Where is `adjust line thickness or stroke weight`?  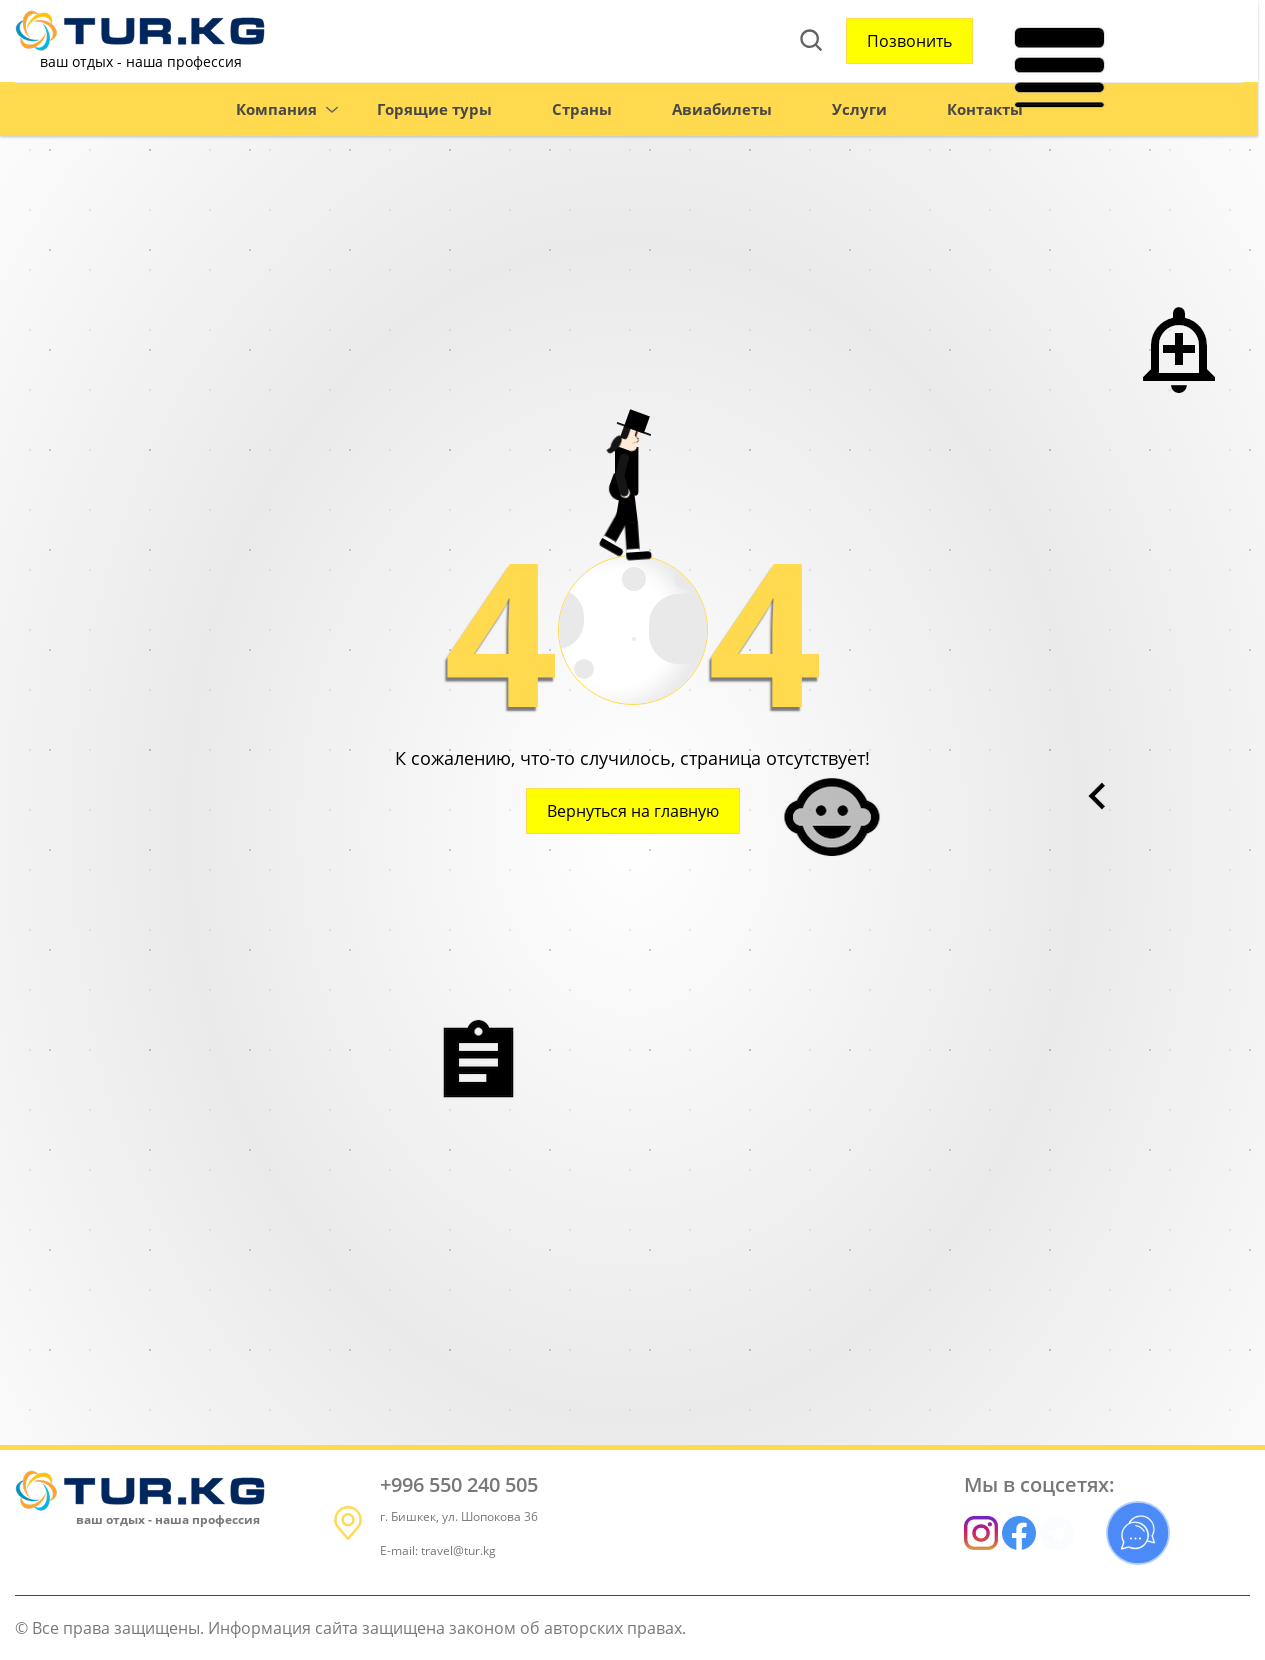 adjust line thickness or stroke weight is located at coordinates (1059, 67).